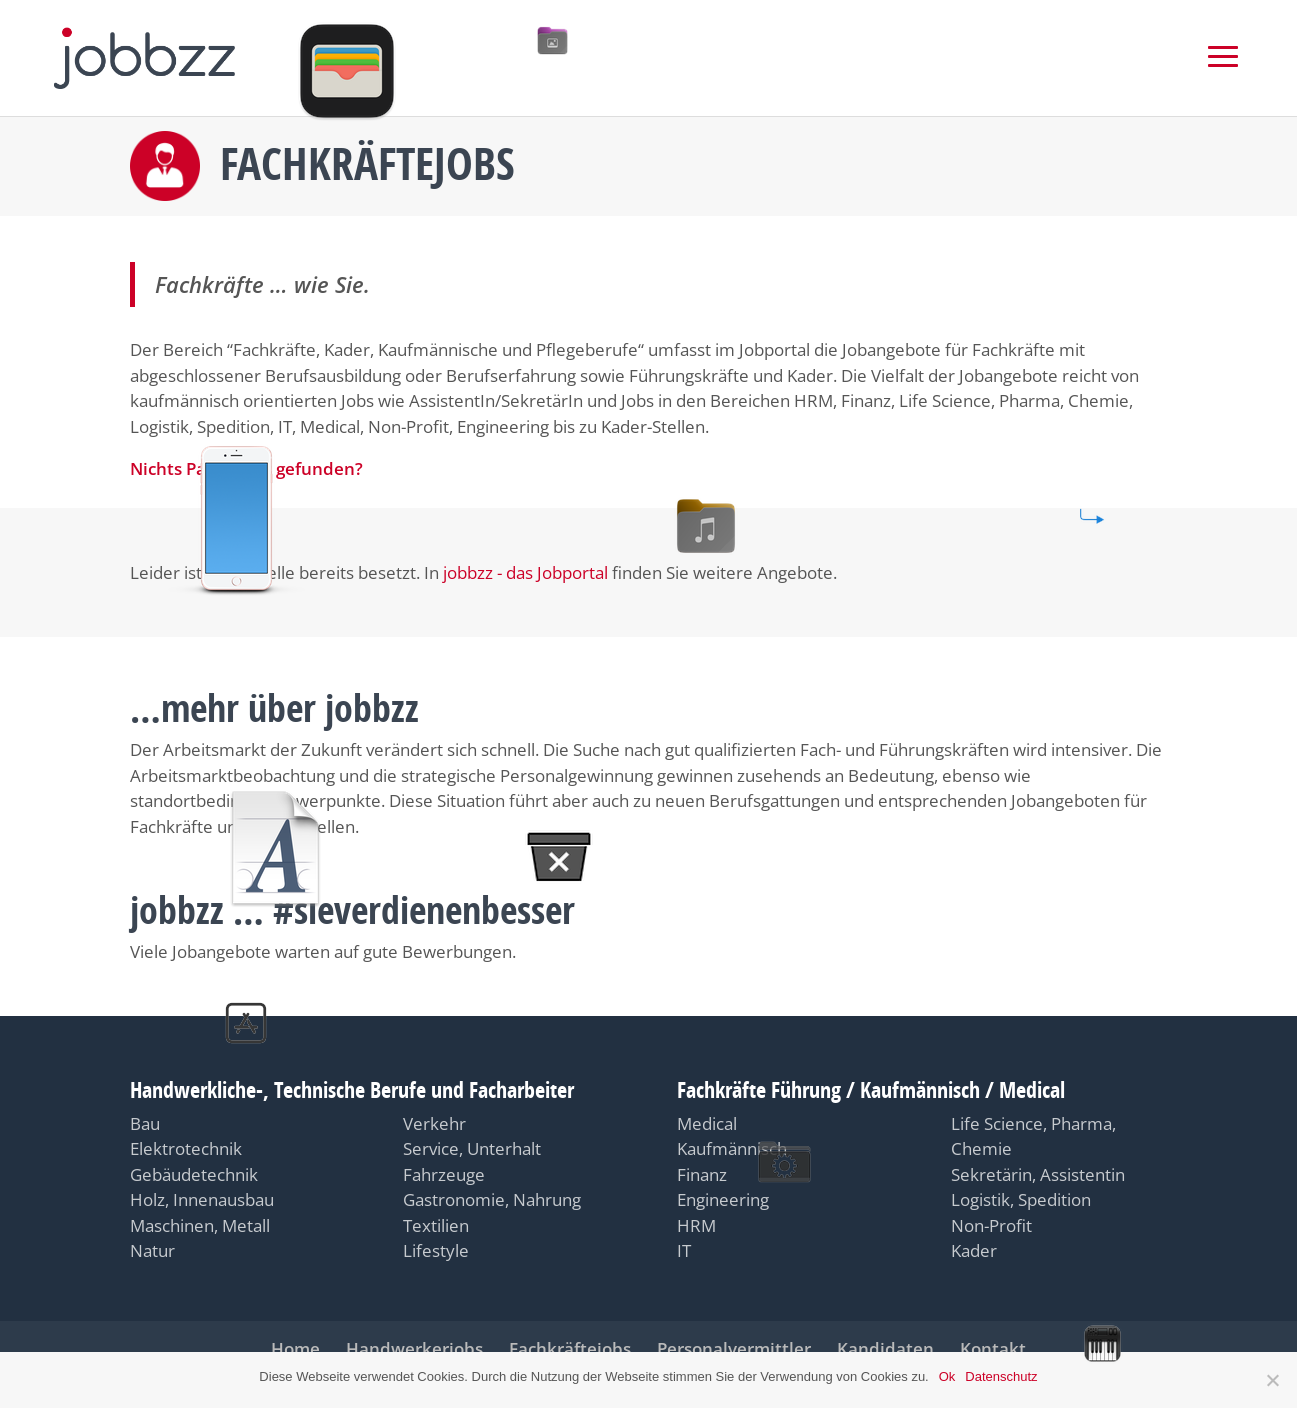 This screenshot has width=1297, height=1408. What do you see at coordinates (552, 40) in the screenshot?
I see `open your pictures folder` at bounding box center [552, 40].